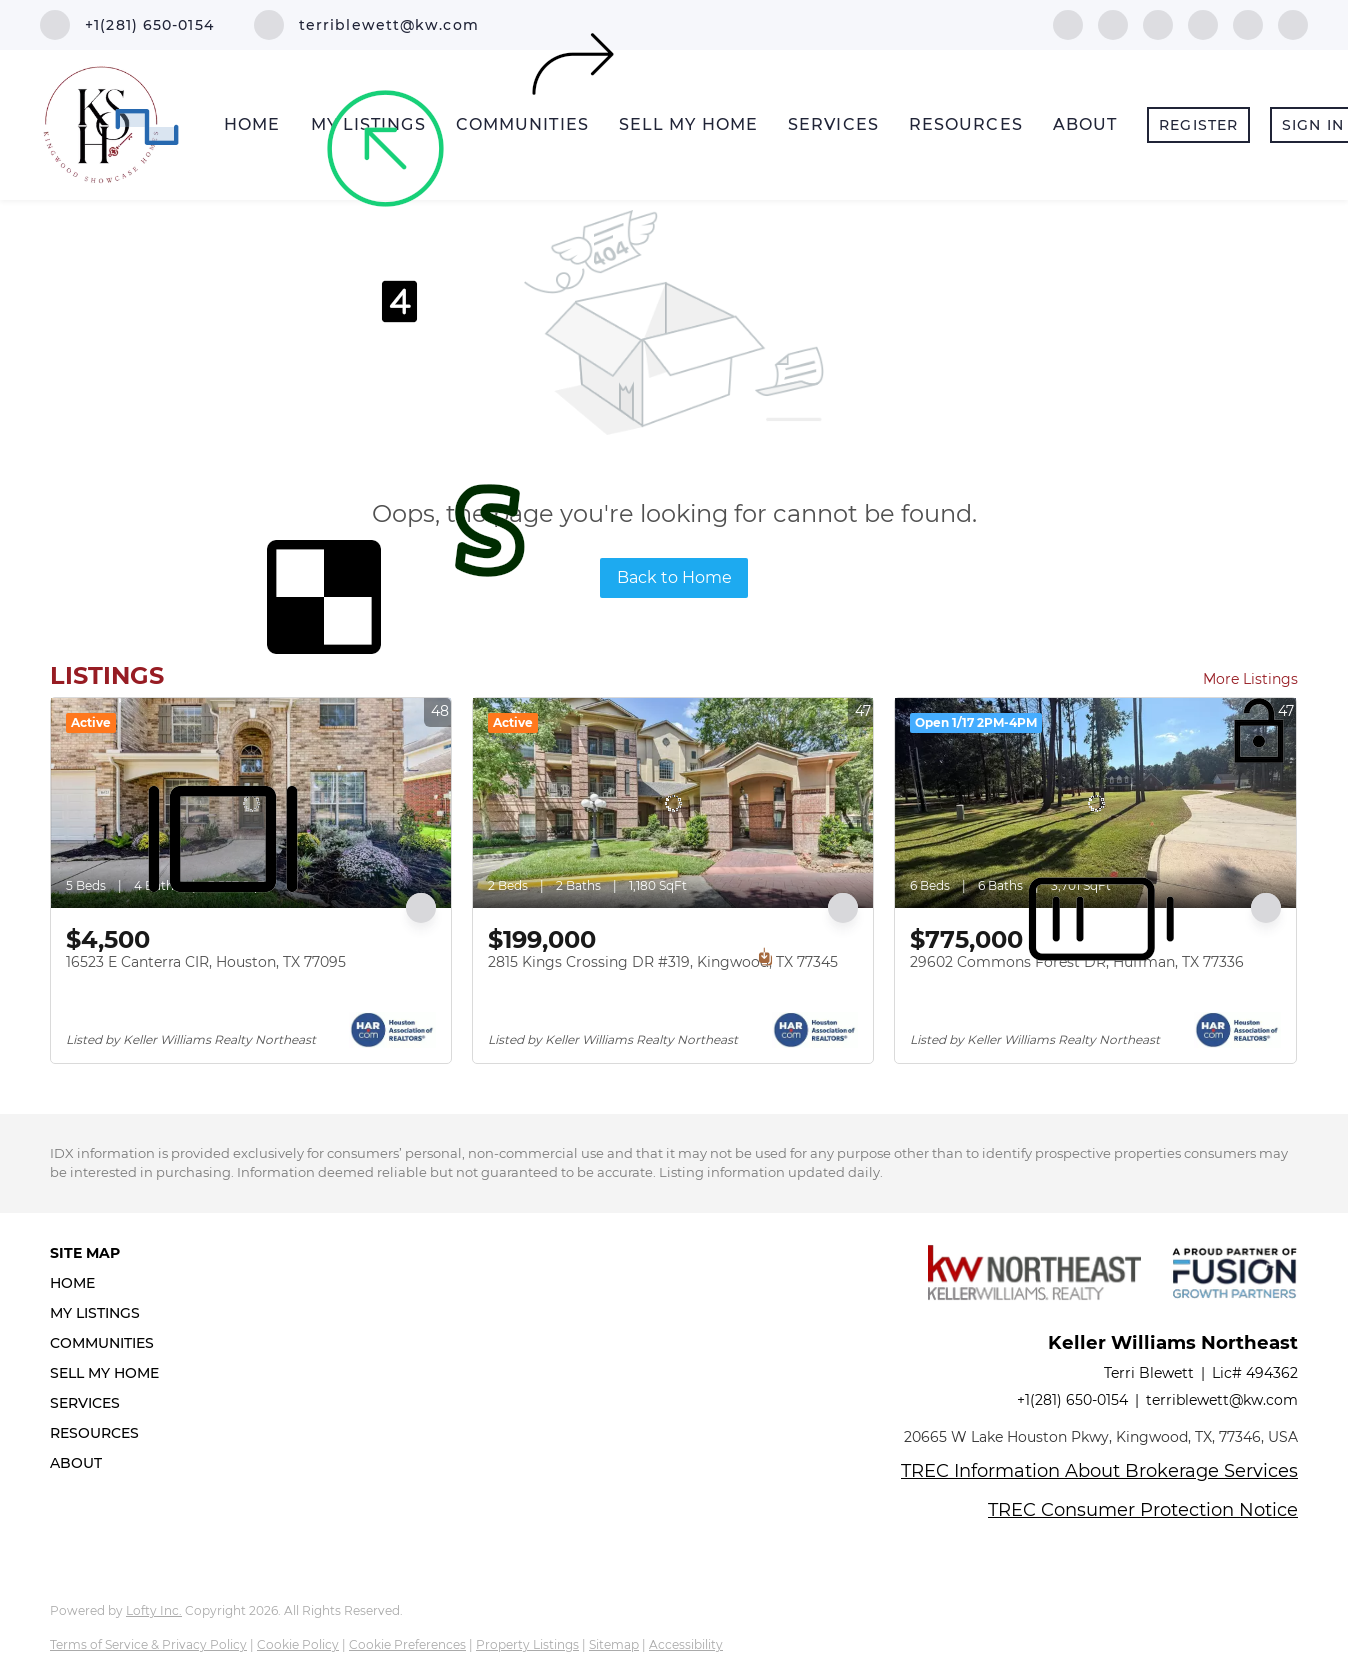 The width and height of the screenshot is (1348, 1662). Describe the element at coordinates (223, 839) in the screenshot. I see `start a slideshow presentation` at that location.